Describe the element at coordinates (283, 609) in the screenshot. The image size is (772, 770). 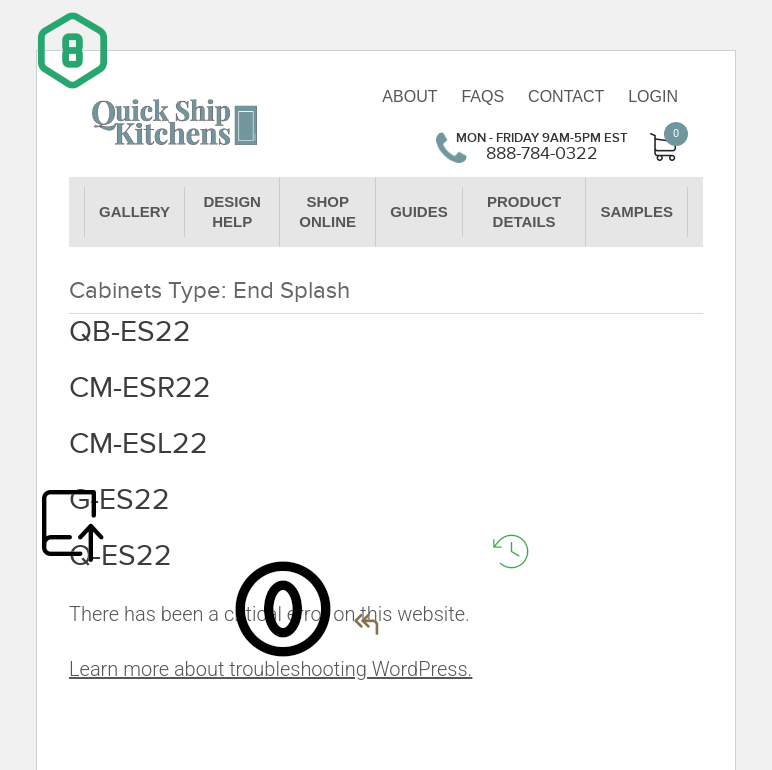
I see `open opera browser` at that location.